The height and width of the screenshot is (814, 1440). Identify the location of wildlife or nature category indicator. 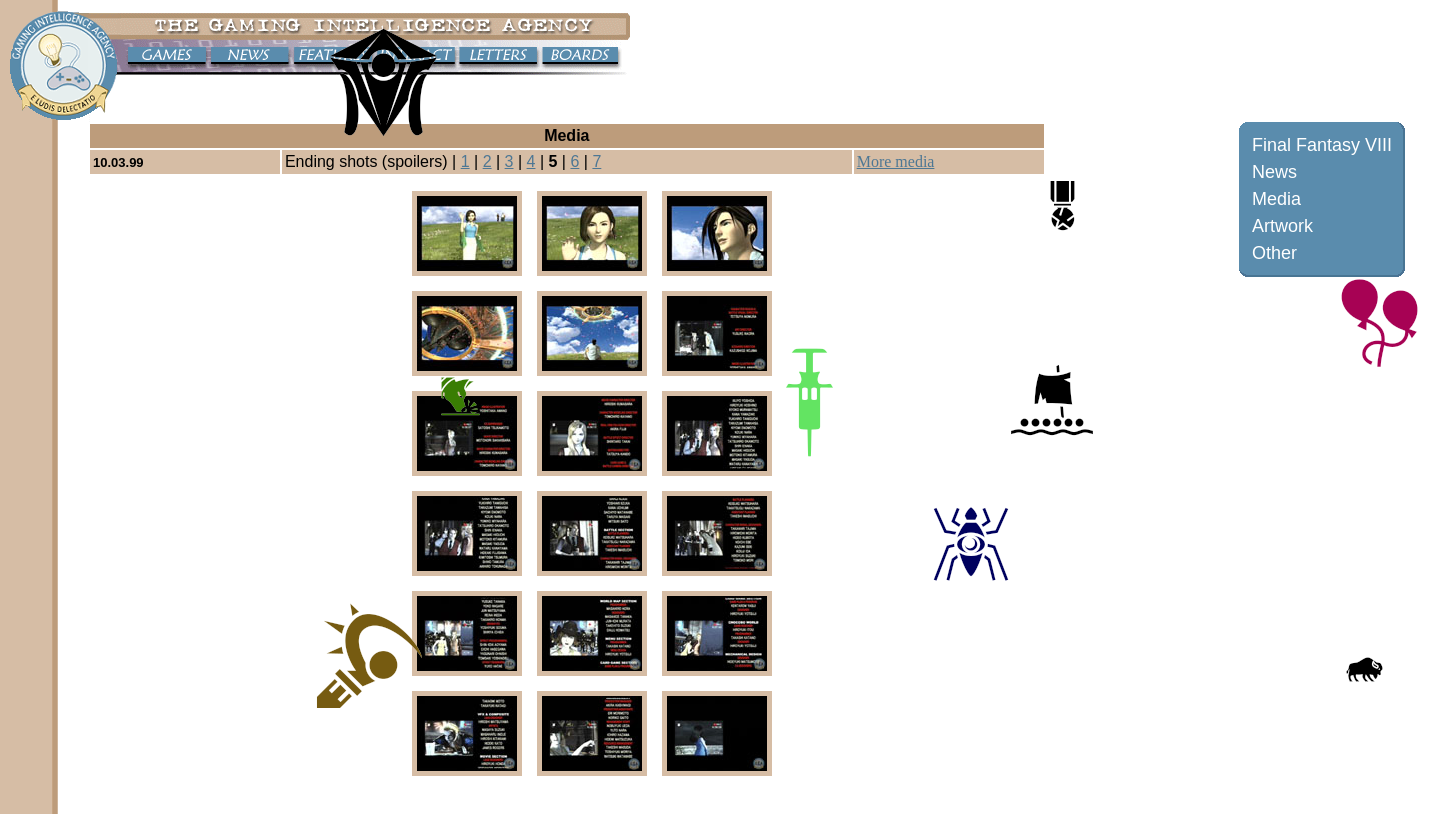
(1364, 669).